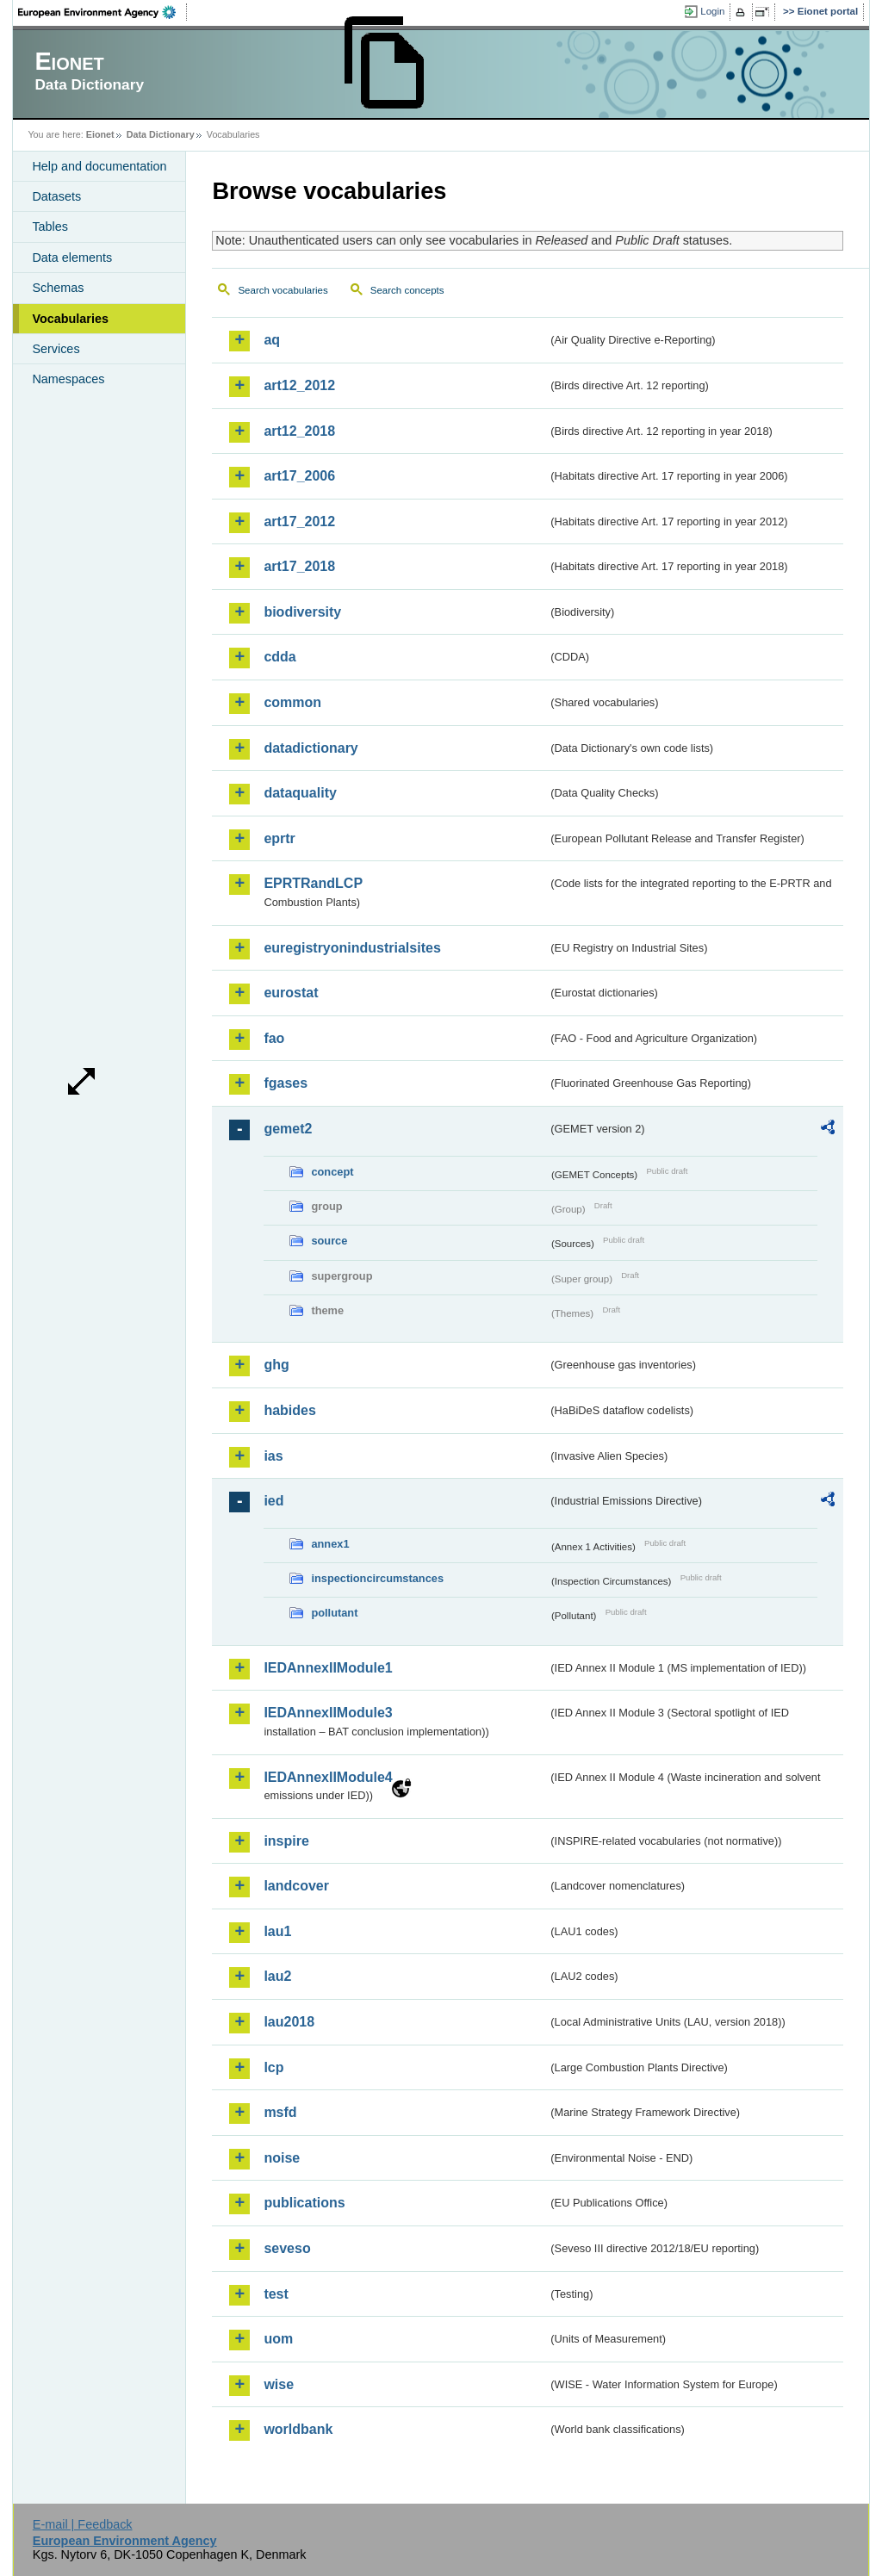  Describe the element at coordinates (81, 1081) in the screenshot. I see `expand to full screen` at that location.